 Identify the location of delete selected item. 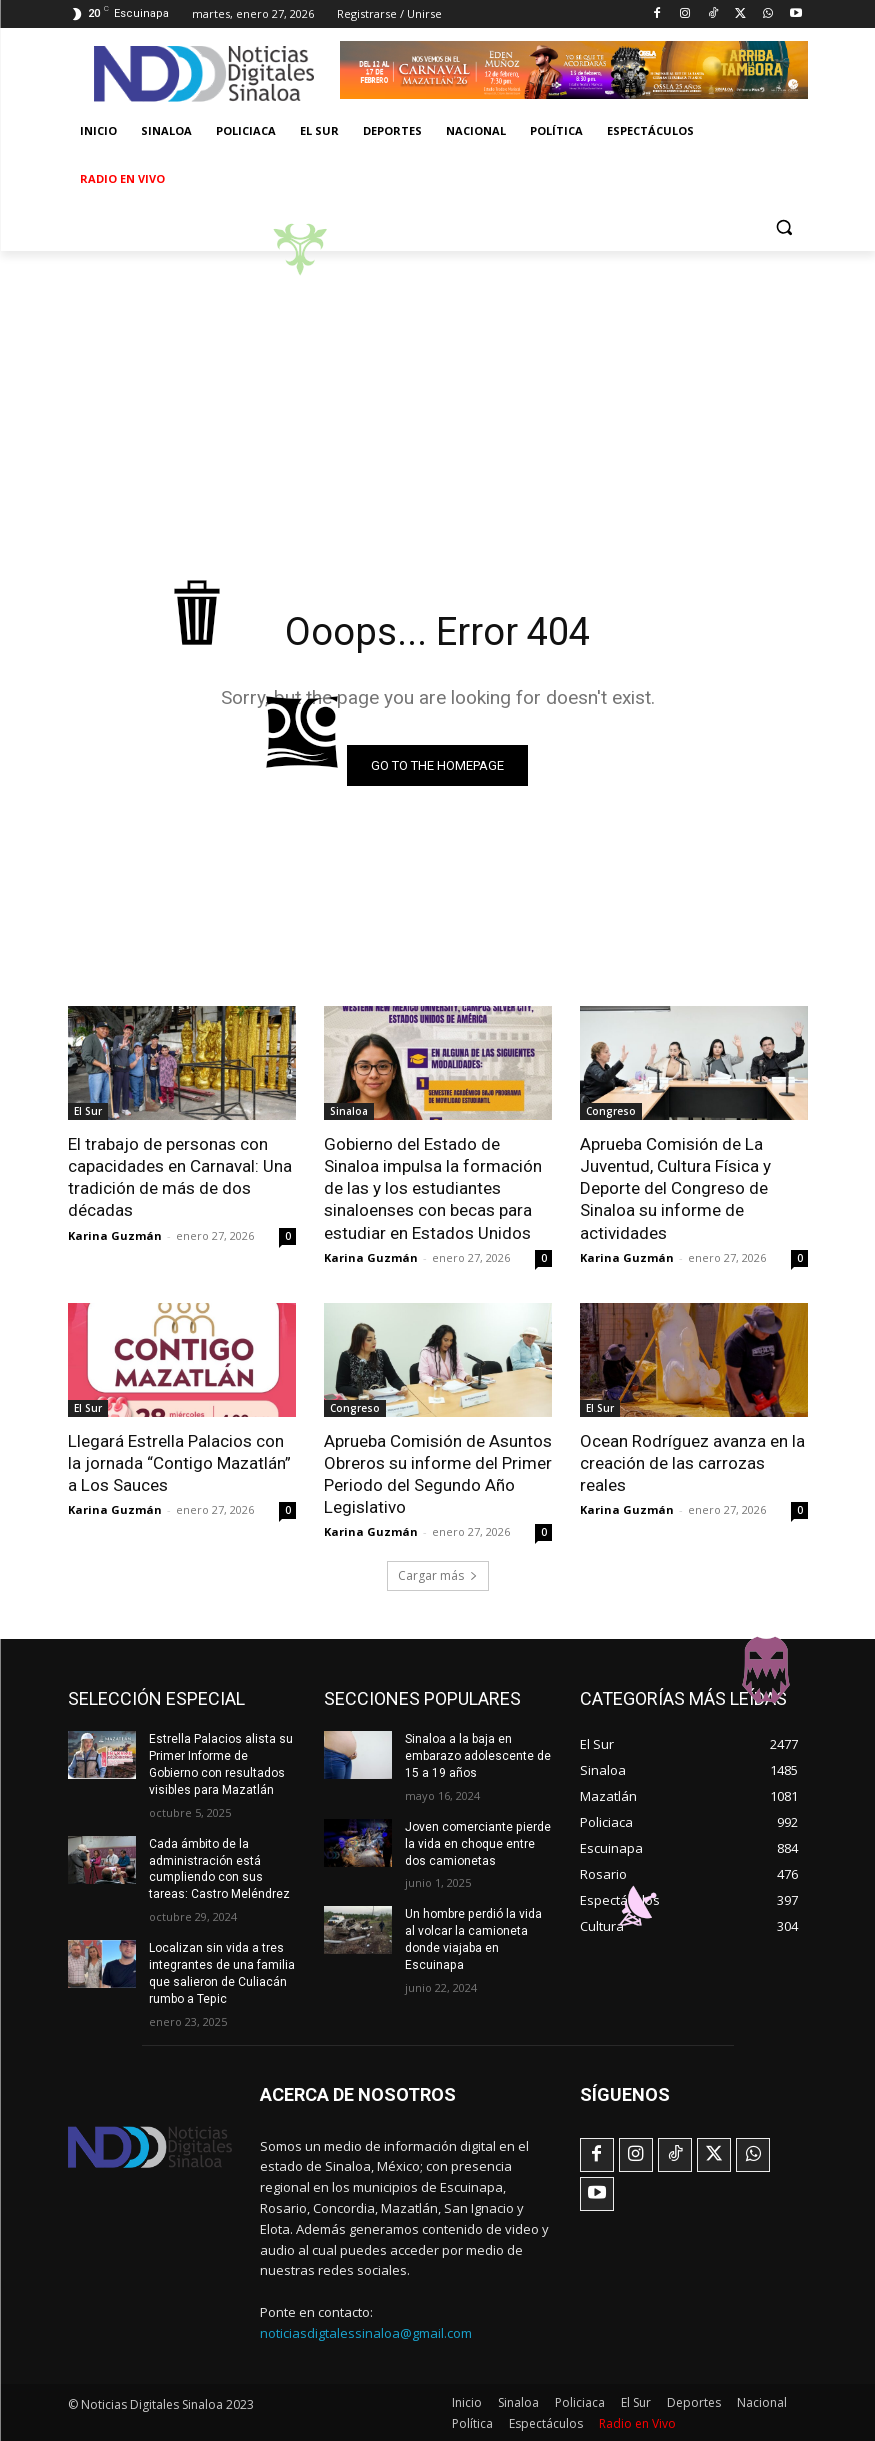
(197, 606).